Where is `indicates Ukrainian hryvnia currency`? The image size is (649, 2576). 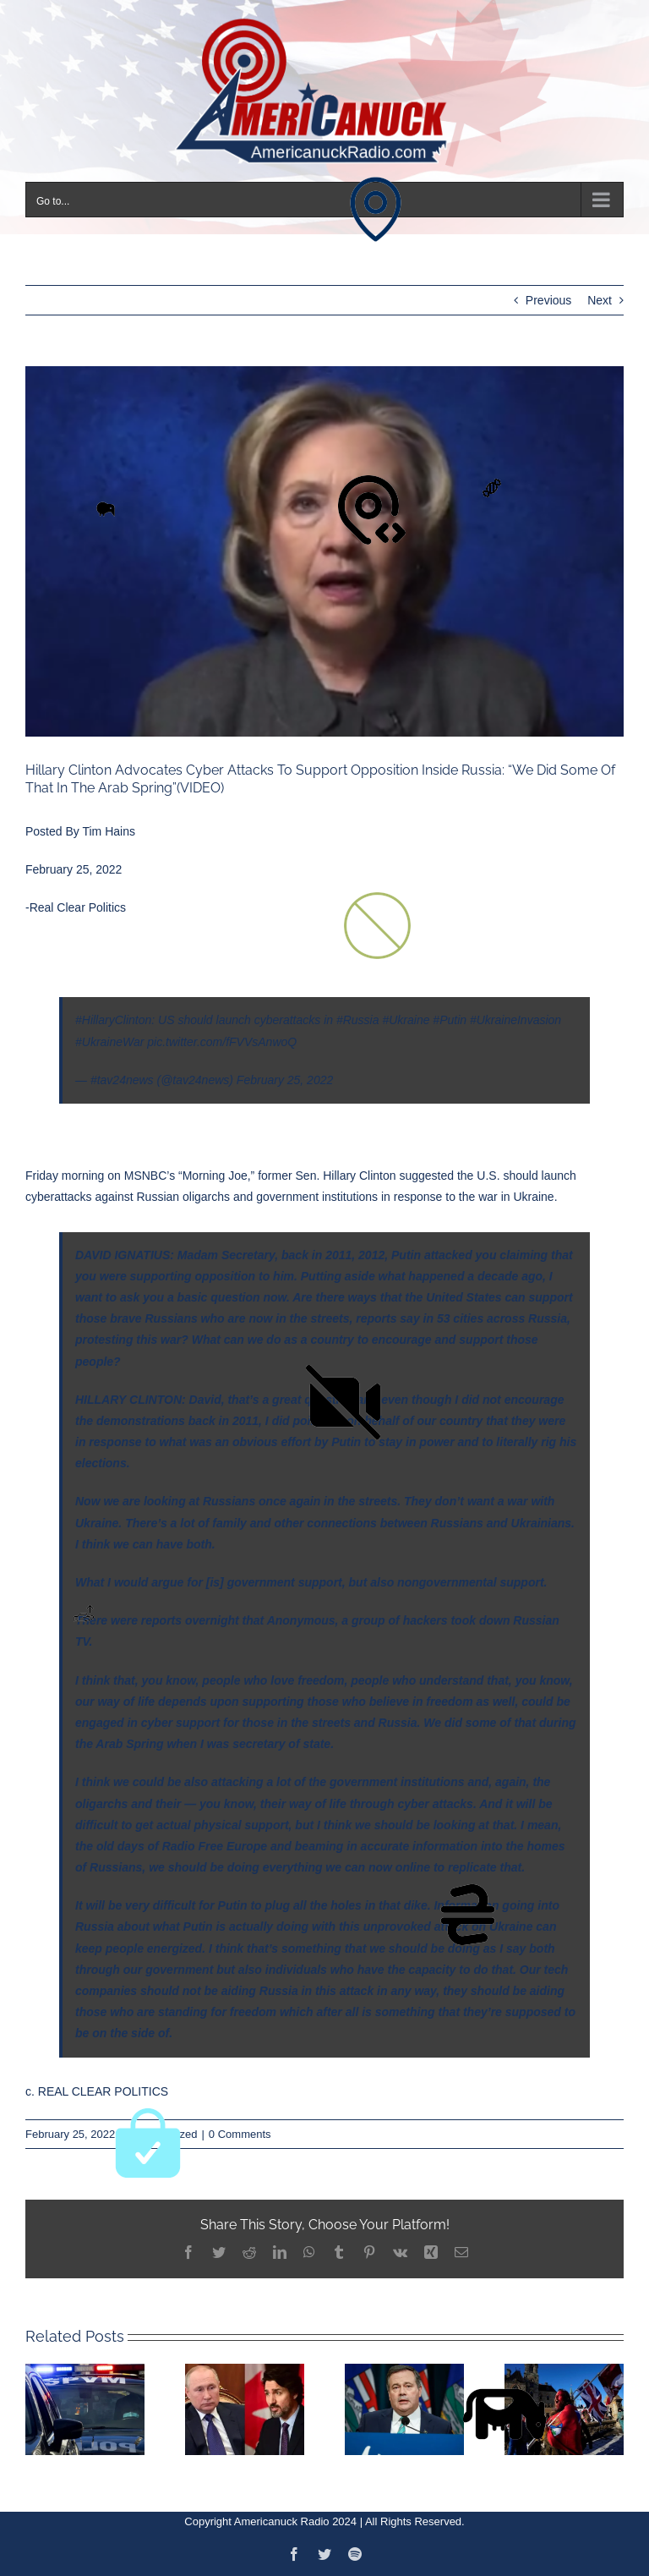 indicates Ukrainian hryvnia currency is located at coordinates (467, 1915).